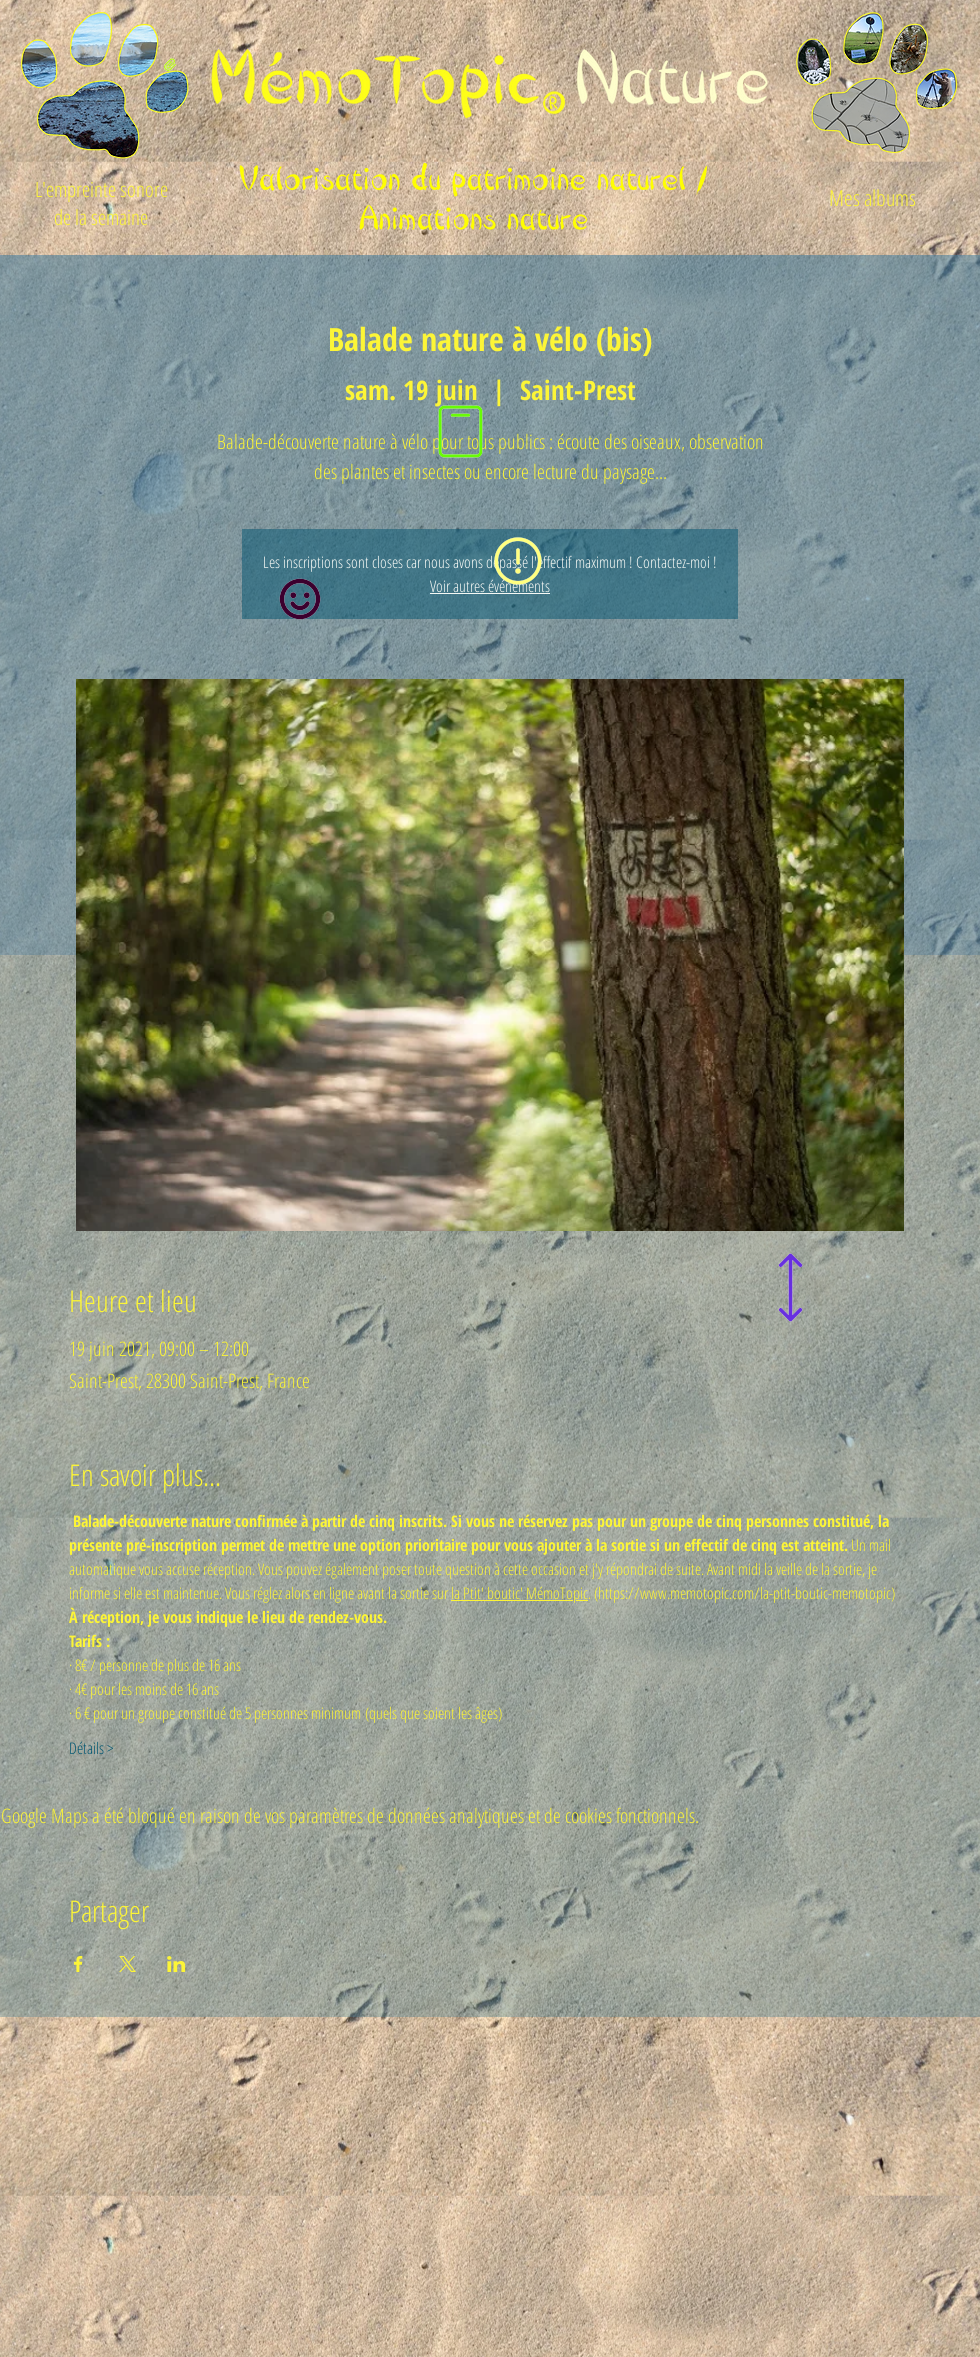 This screenshot has height=2357, width=980. Describe the element at coordinates (790, 1287) in the screenshot. I see `adjust height or vertical size` at that location.